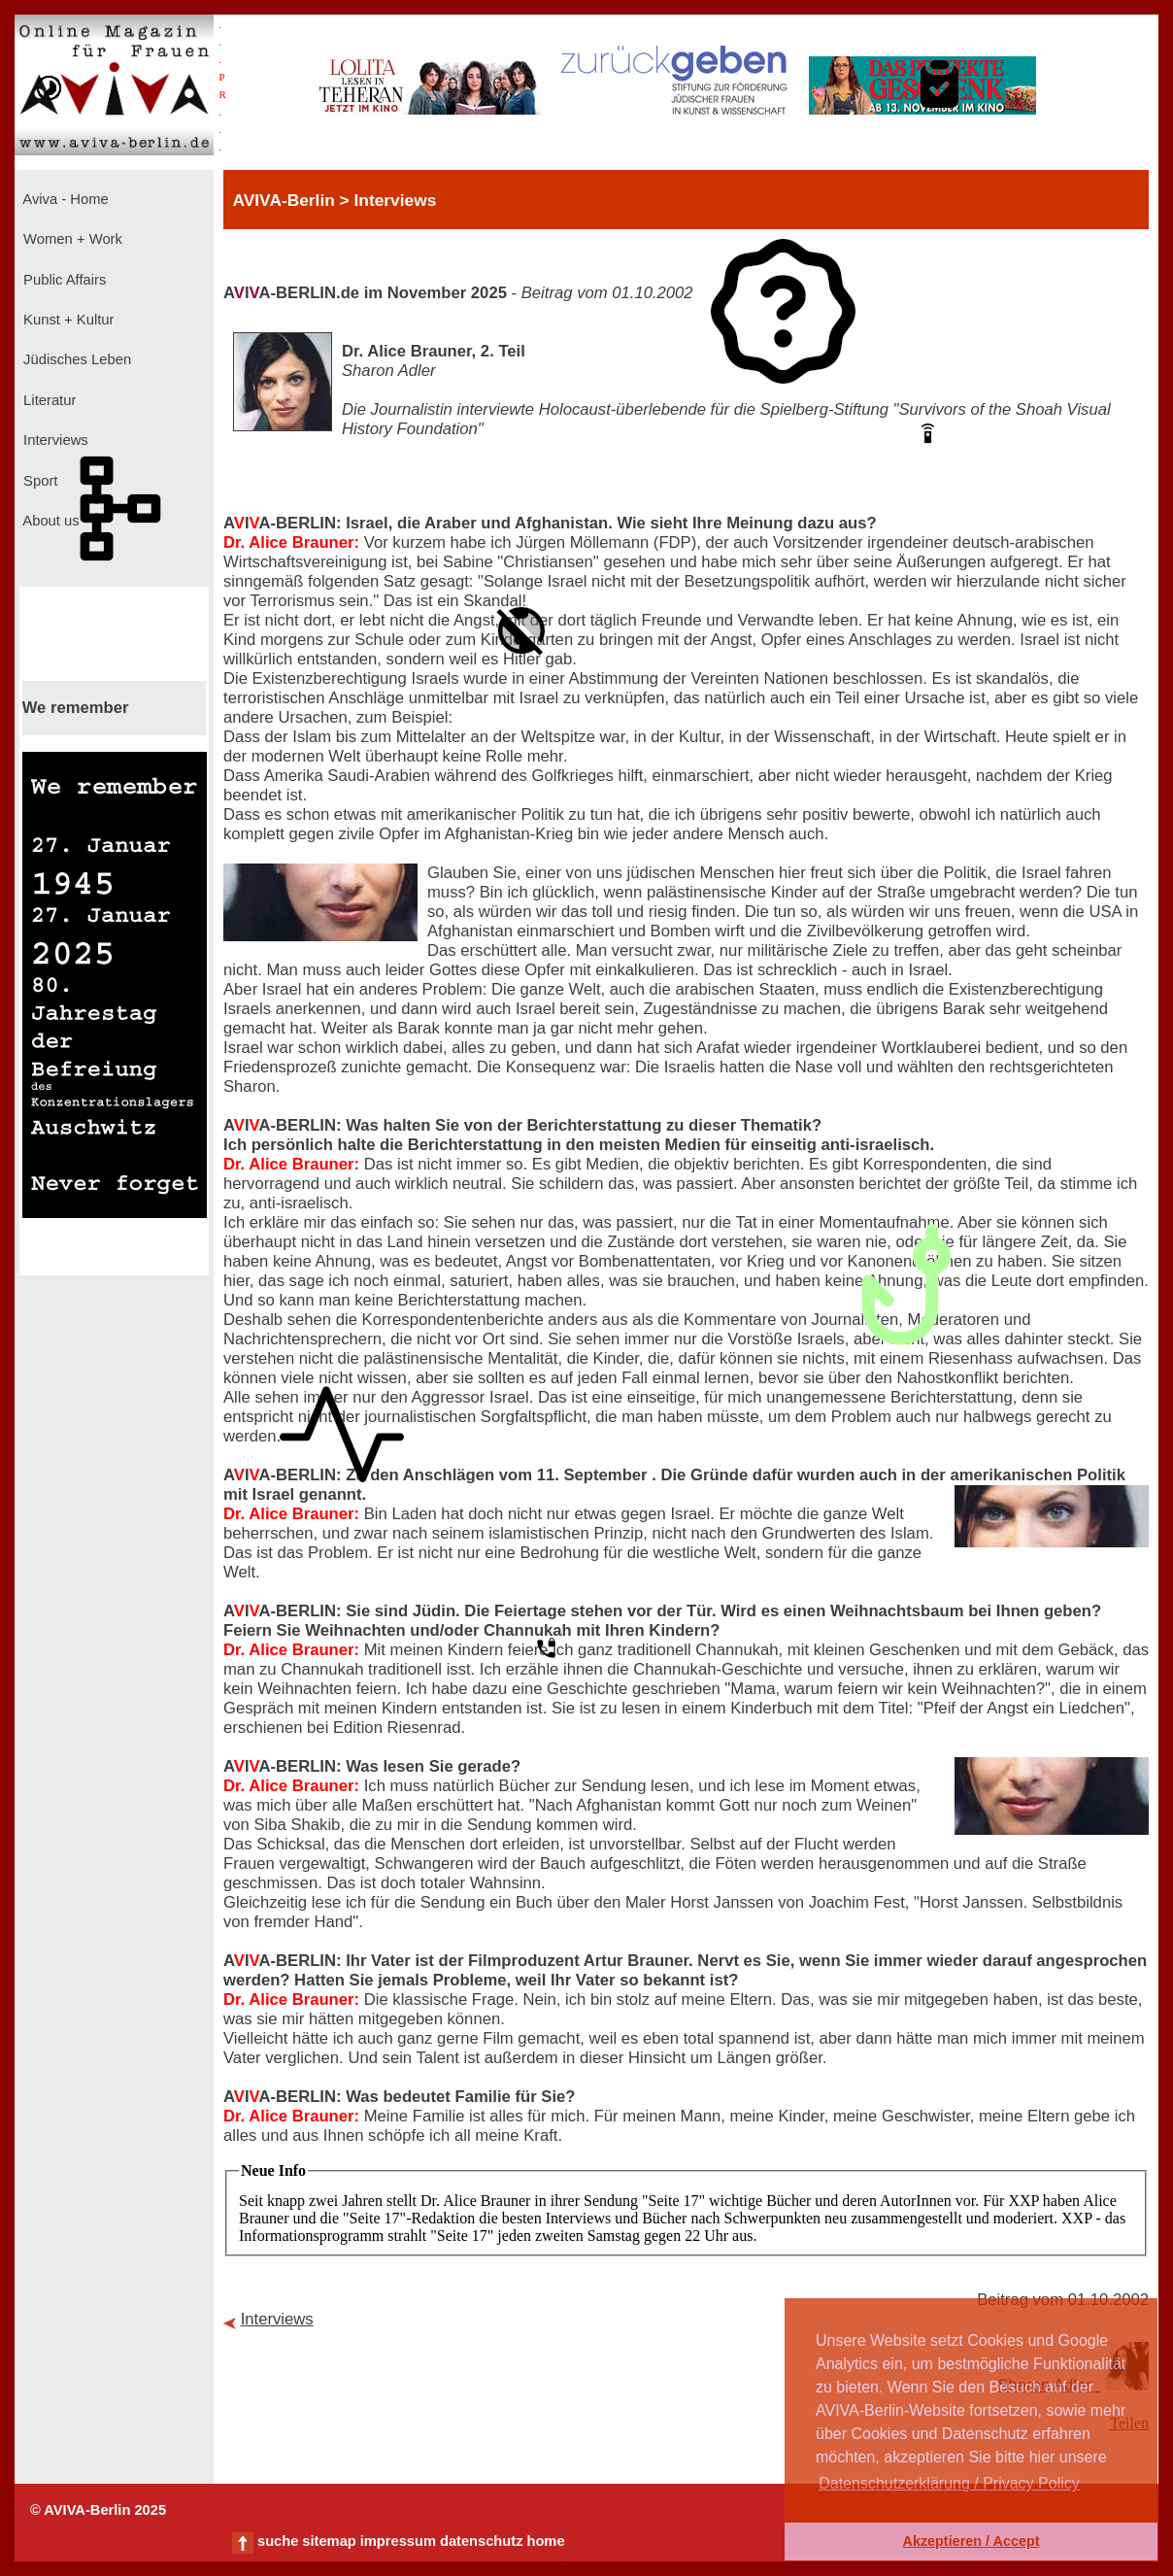 The height and width of the screenshot is (2576, 1173). I want to click on mark task as complete, so click(939, 84).